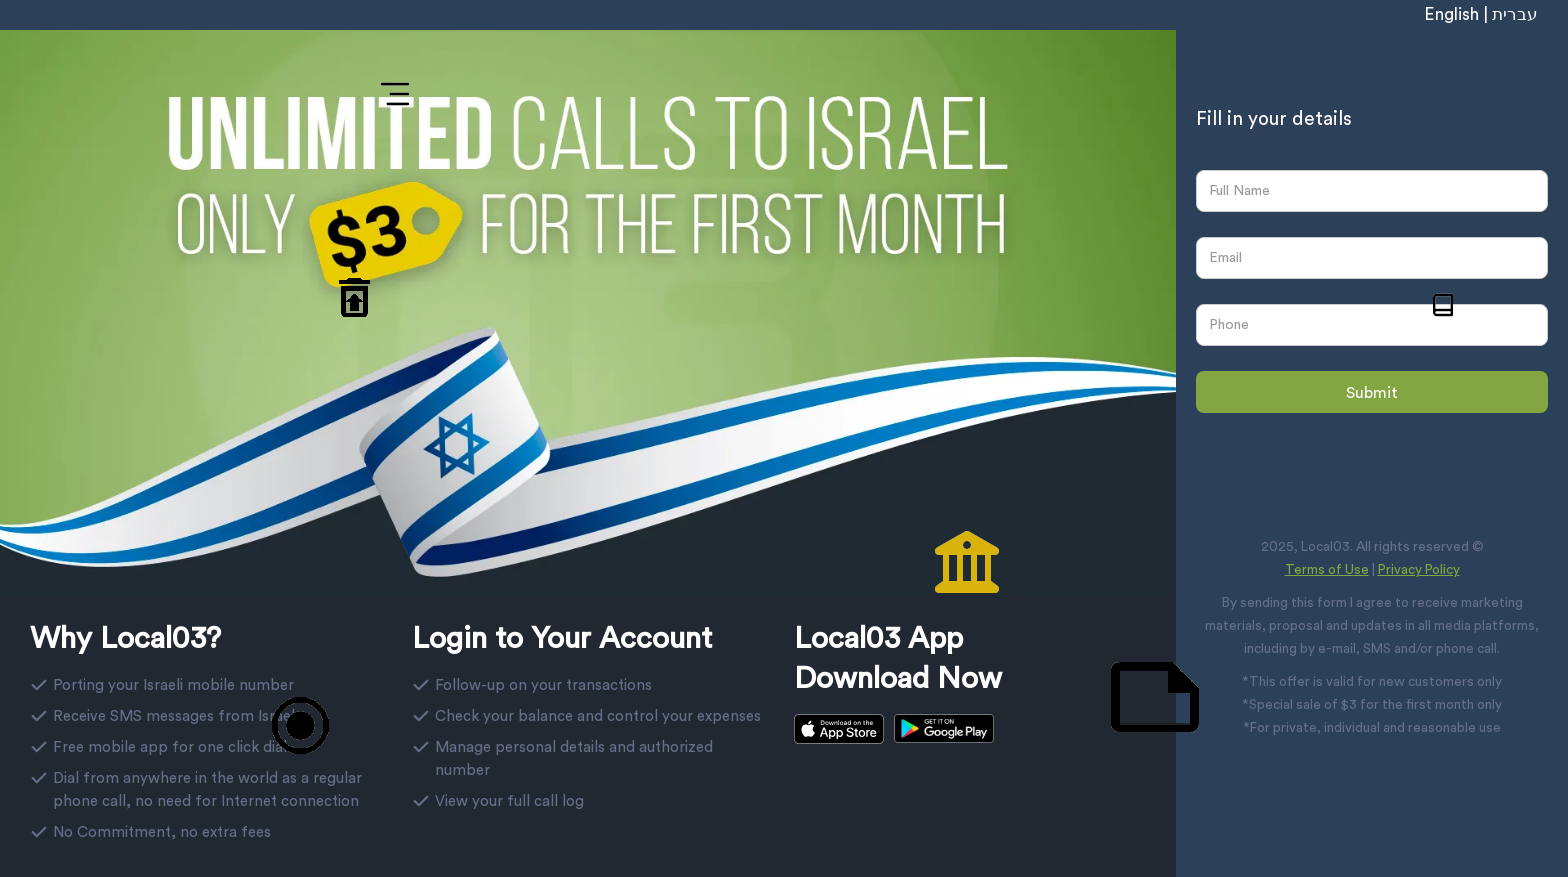 The image size is (1568, 877). What do you see at coordinates (1155, 697) in the screenshot?
I see `create a new note` at bounding box center [1155, 697].